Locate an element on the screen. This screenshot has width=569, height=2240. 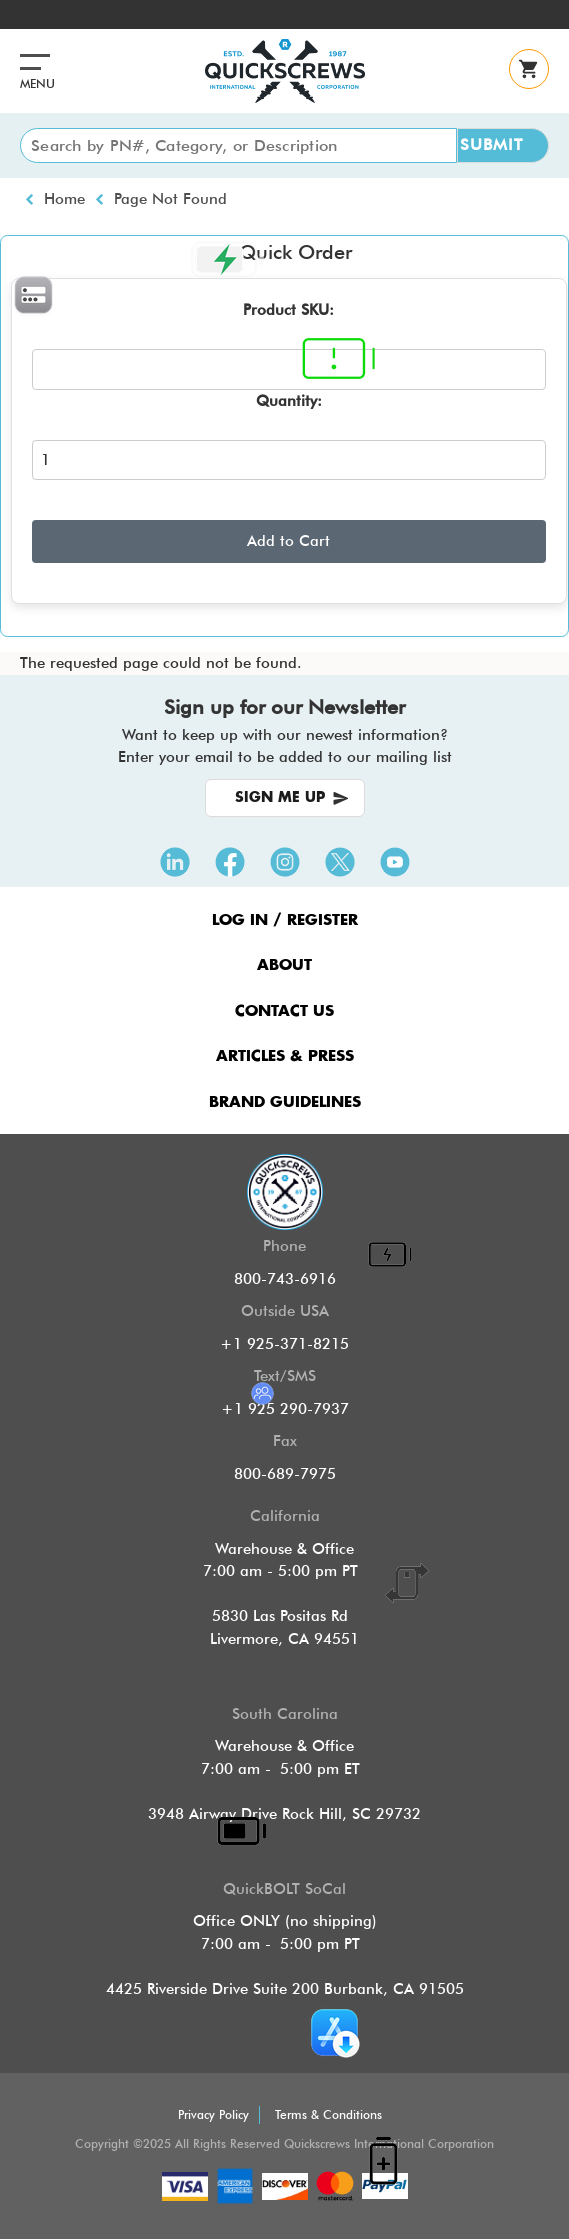
install or download new applications is located at coordinates (334, 2032).